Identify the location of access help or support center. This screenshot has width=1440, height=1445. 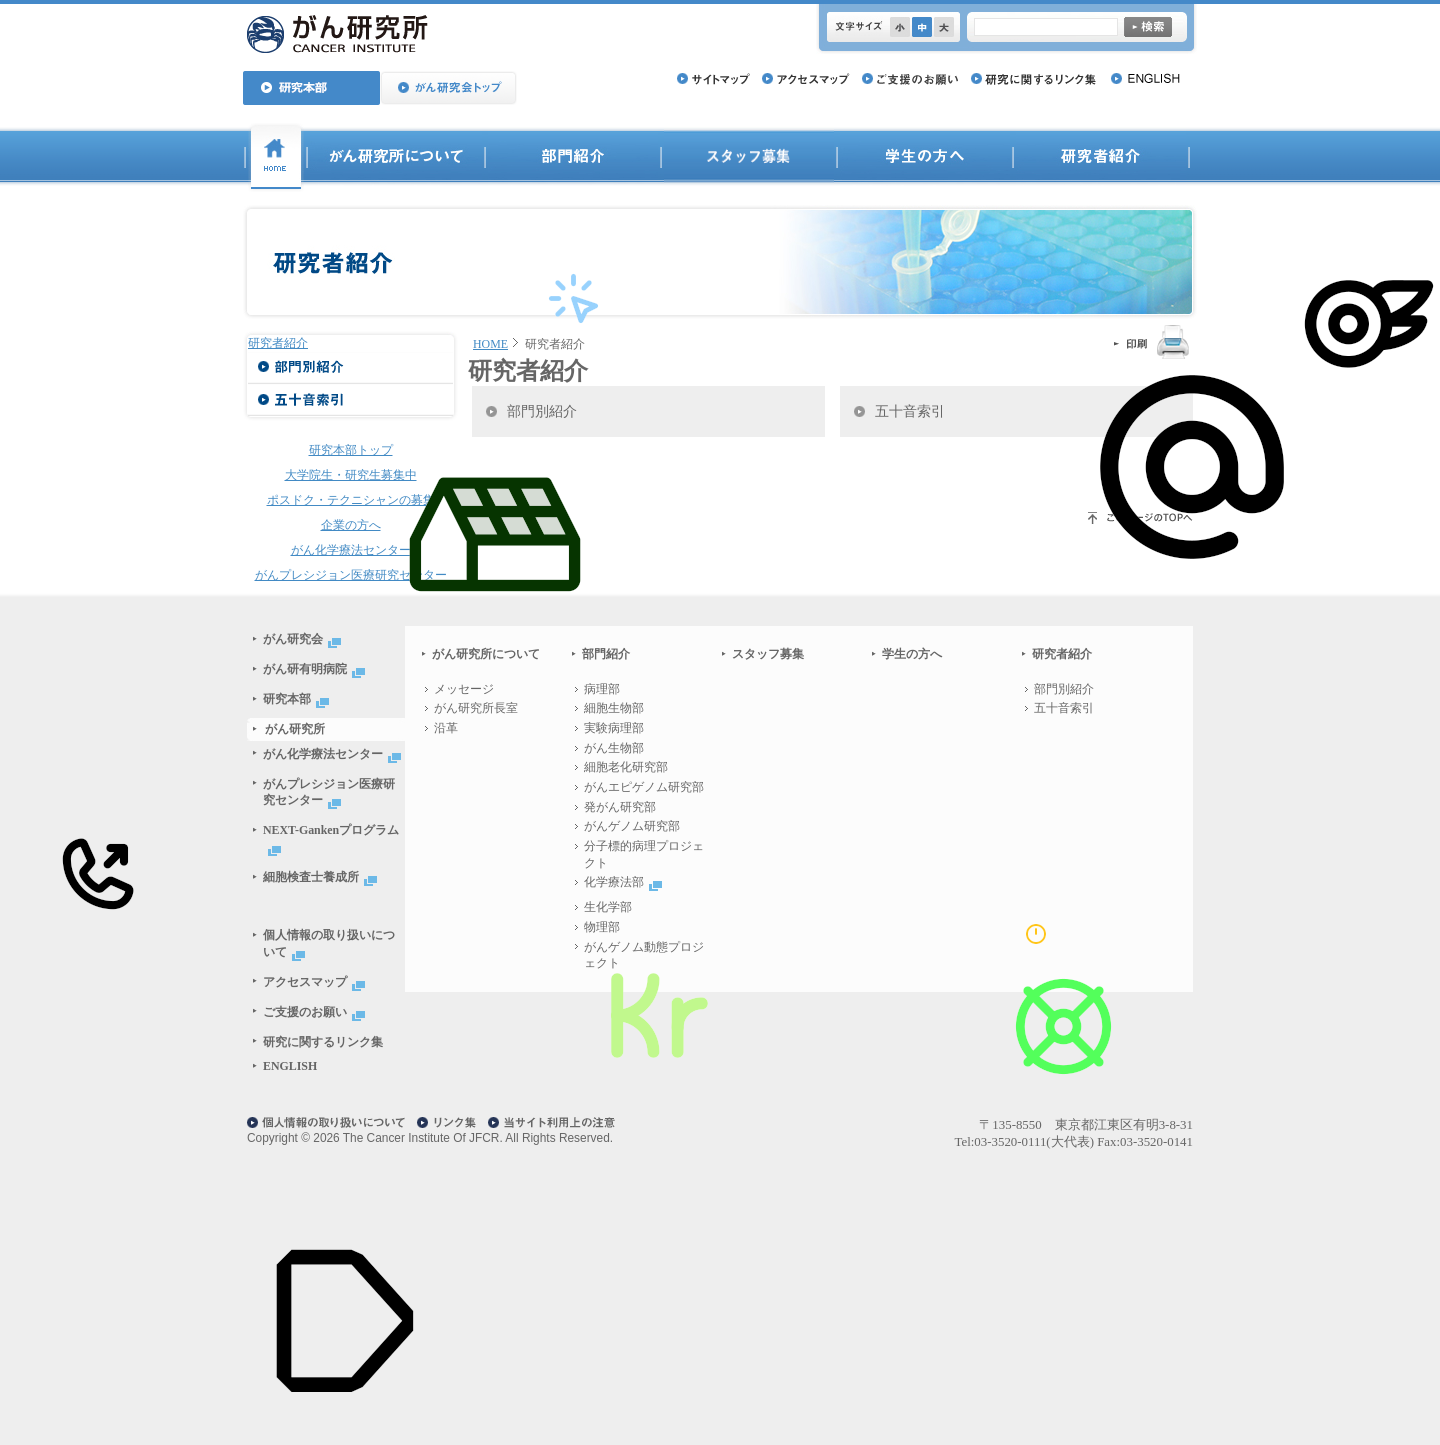
(1063, 1026).